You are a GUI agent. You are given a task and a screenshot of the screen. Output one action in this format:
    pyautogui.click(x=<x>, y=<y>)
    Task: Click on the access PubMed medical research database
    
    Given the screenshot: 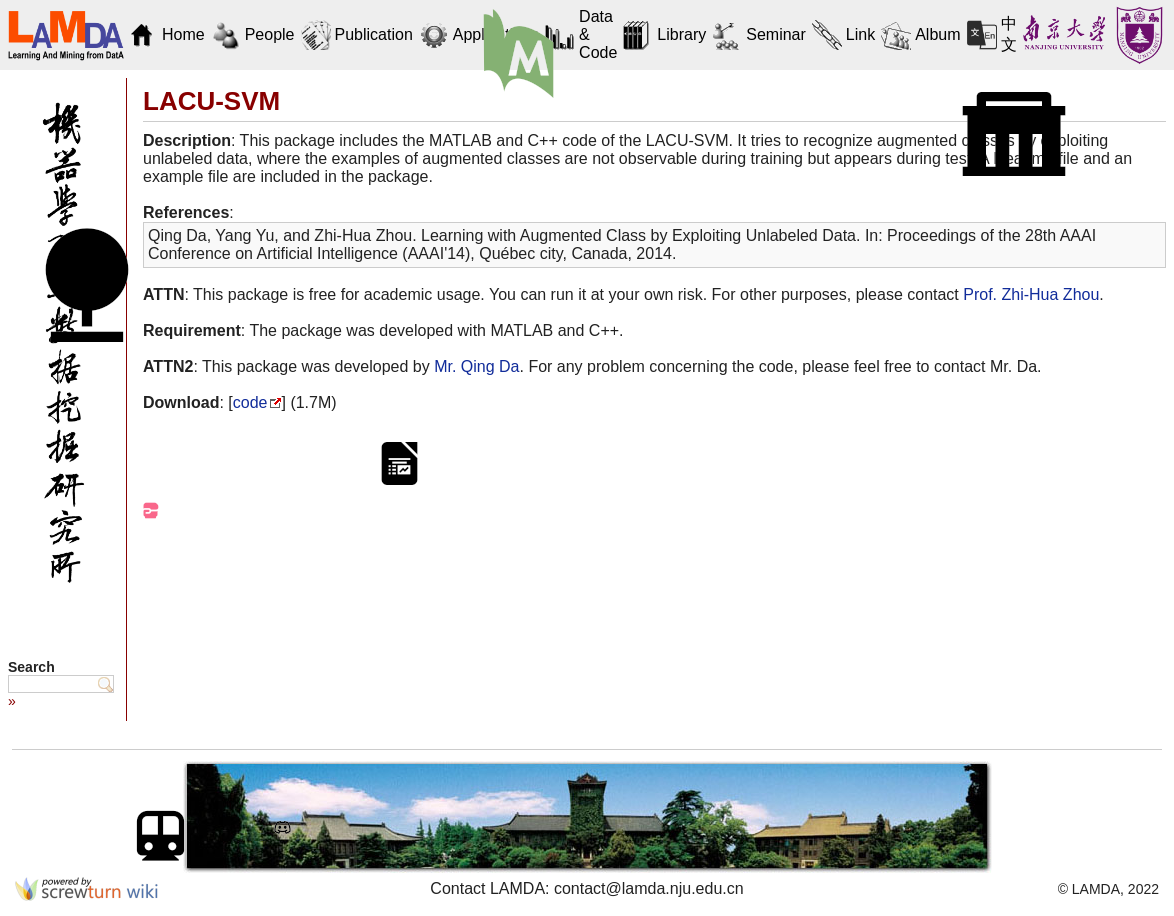 What is the action you would take?
    pyautogui.click(x=518, y=53)
    